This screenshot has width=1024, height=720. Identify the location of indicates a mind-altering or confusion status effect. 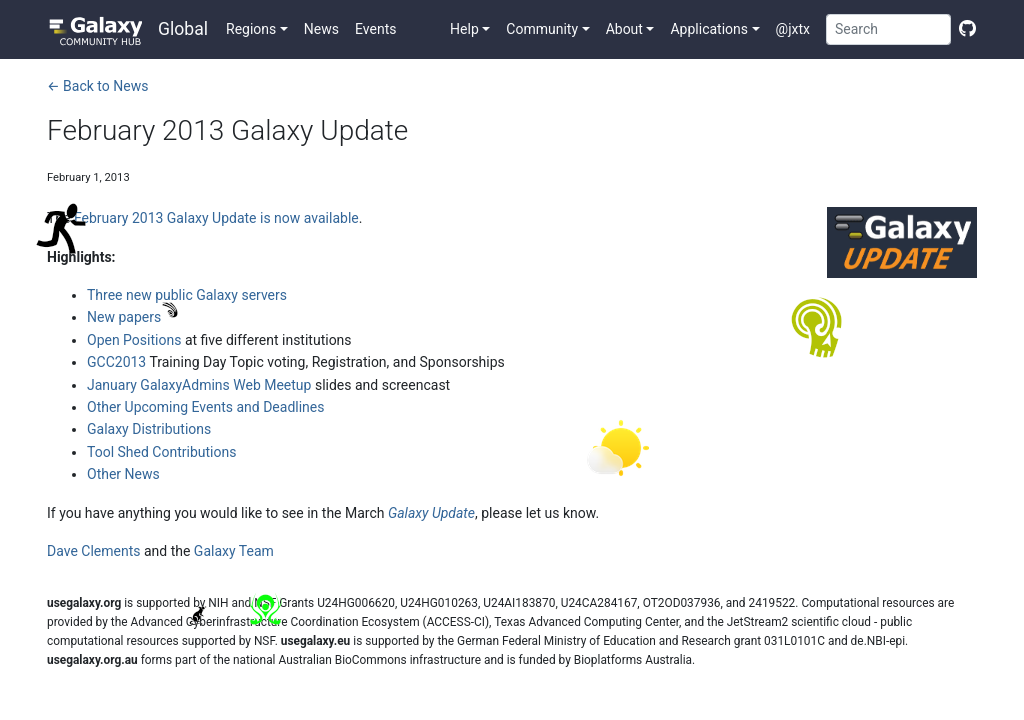
(817, 327).